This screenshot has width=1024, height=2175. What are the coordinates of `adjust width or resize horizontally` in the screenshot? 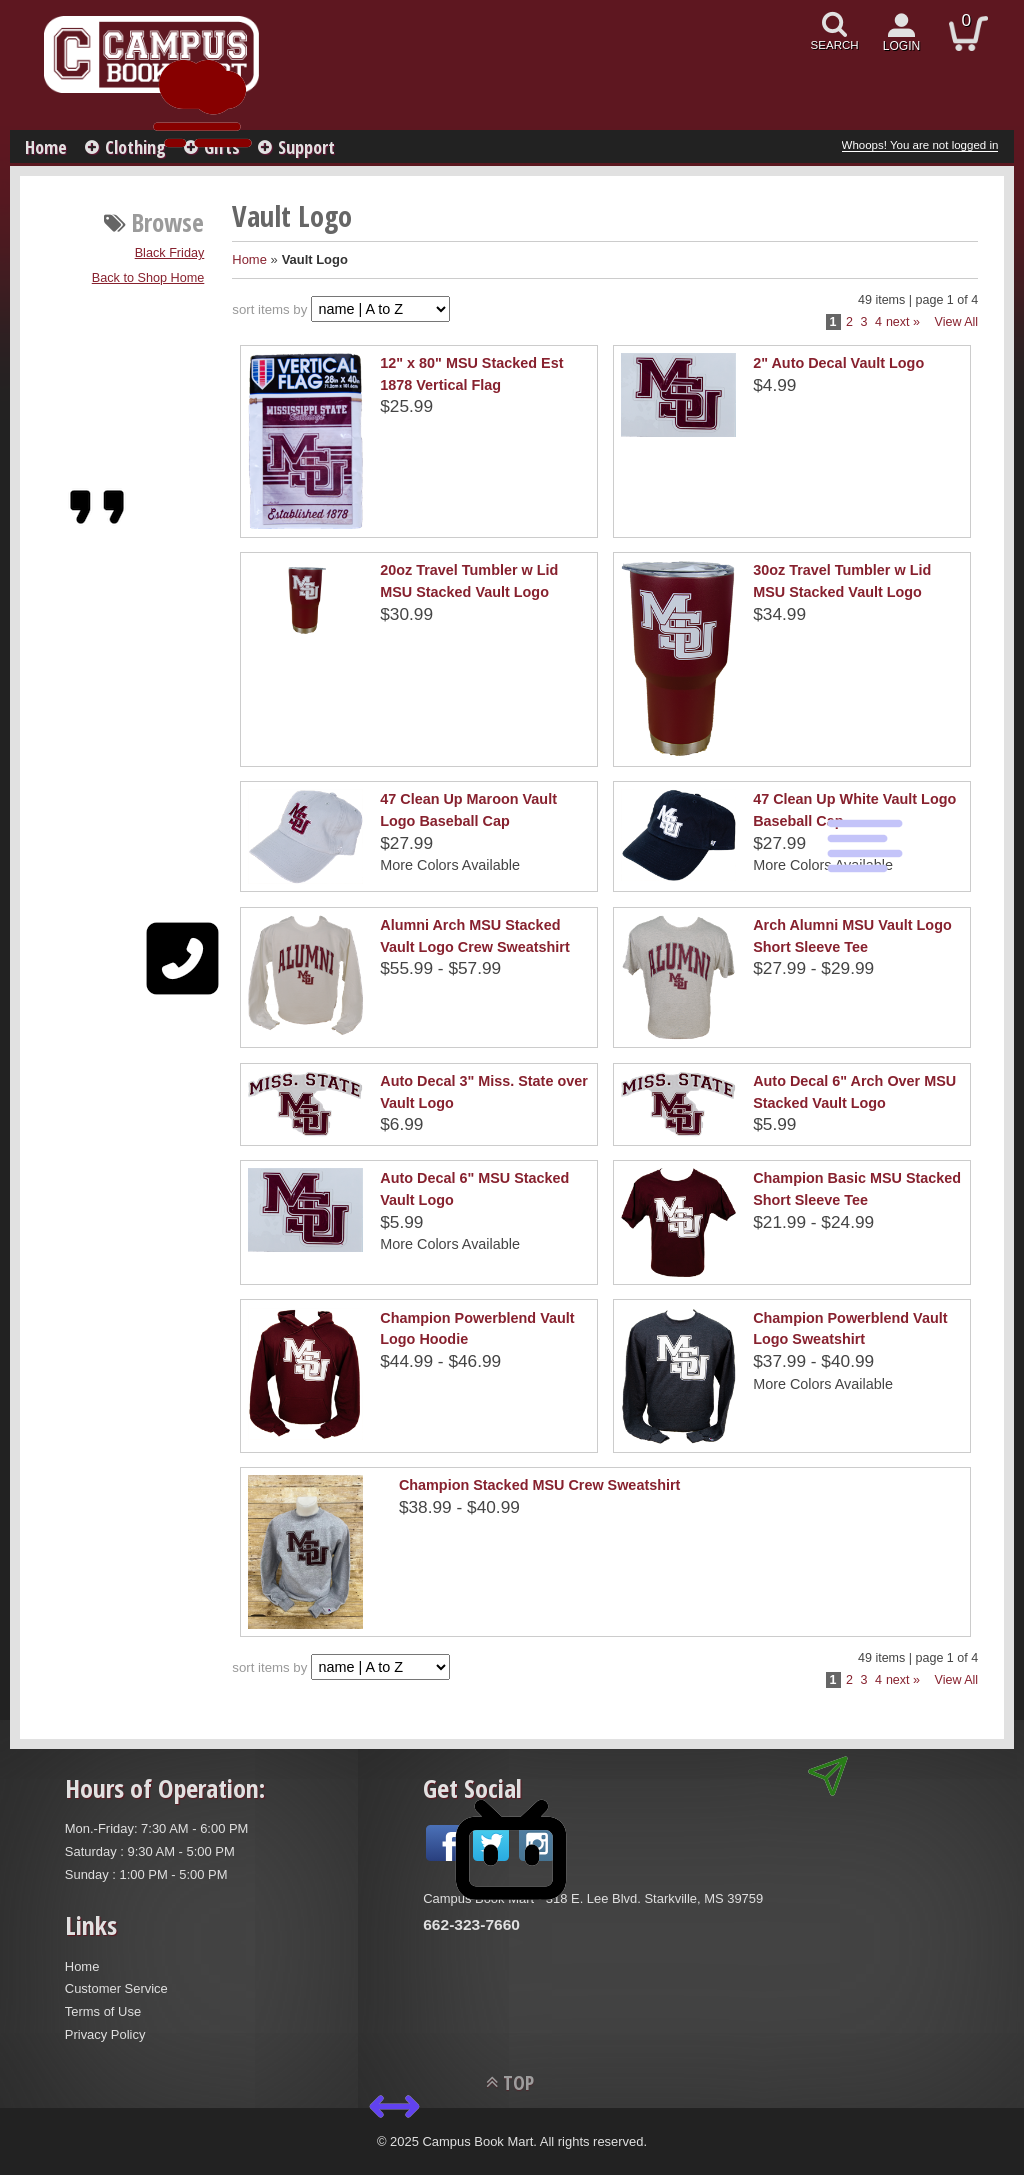 It's located at (394, 2106).